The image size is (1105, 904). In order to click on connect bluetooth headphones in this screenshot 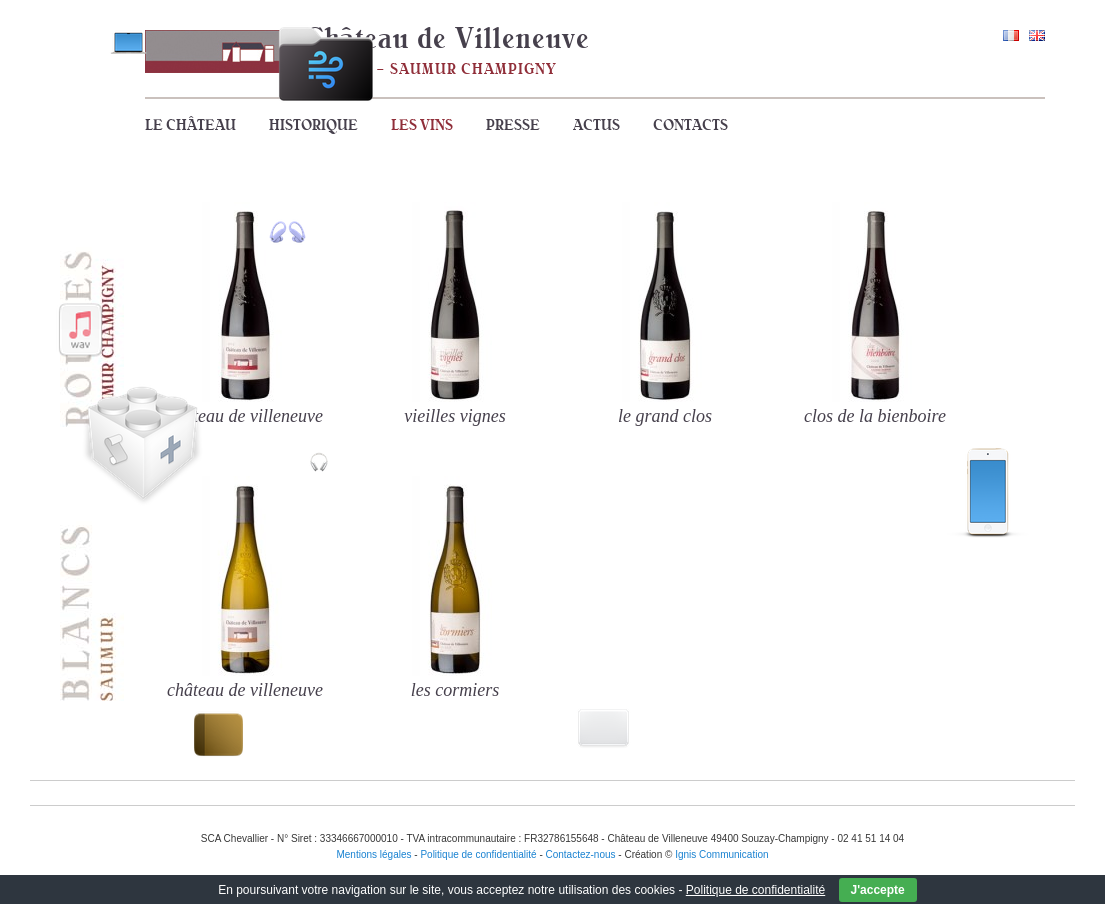, I will do `click(319, 462)`.